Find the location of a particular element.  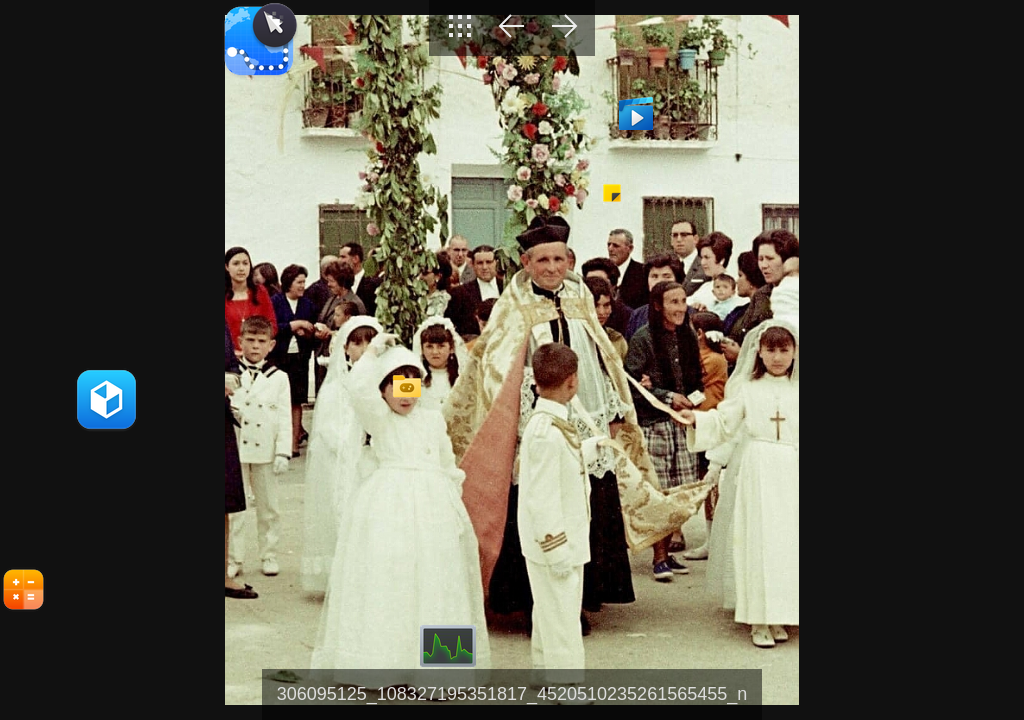

open pcb calculator app is located at coordinates (23, 589).